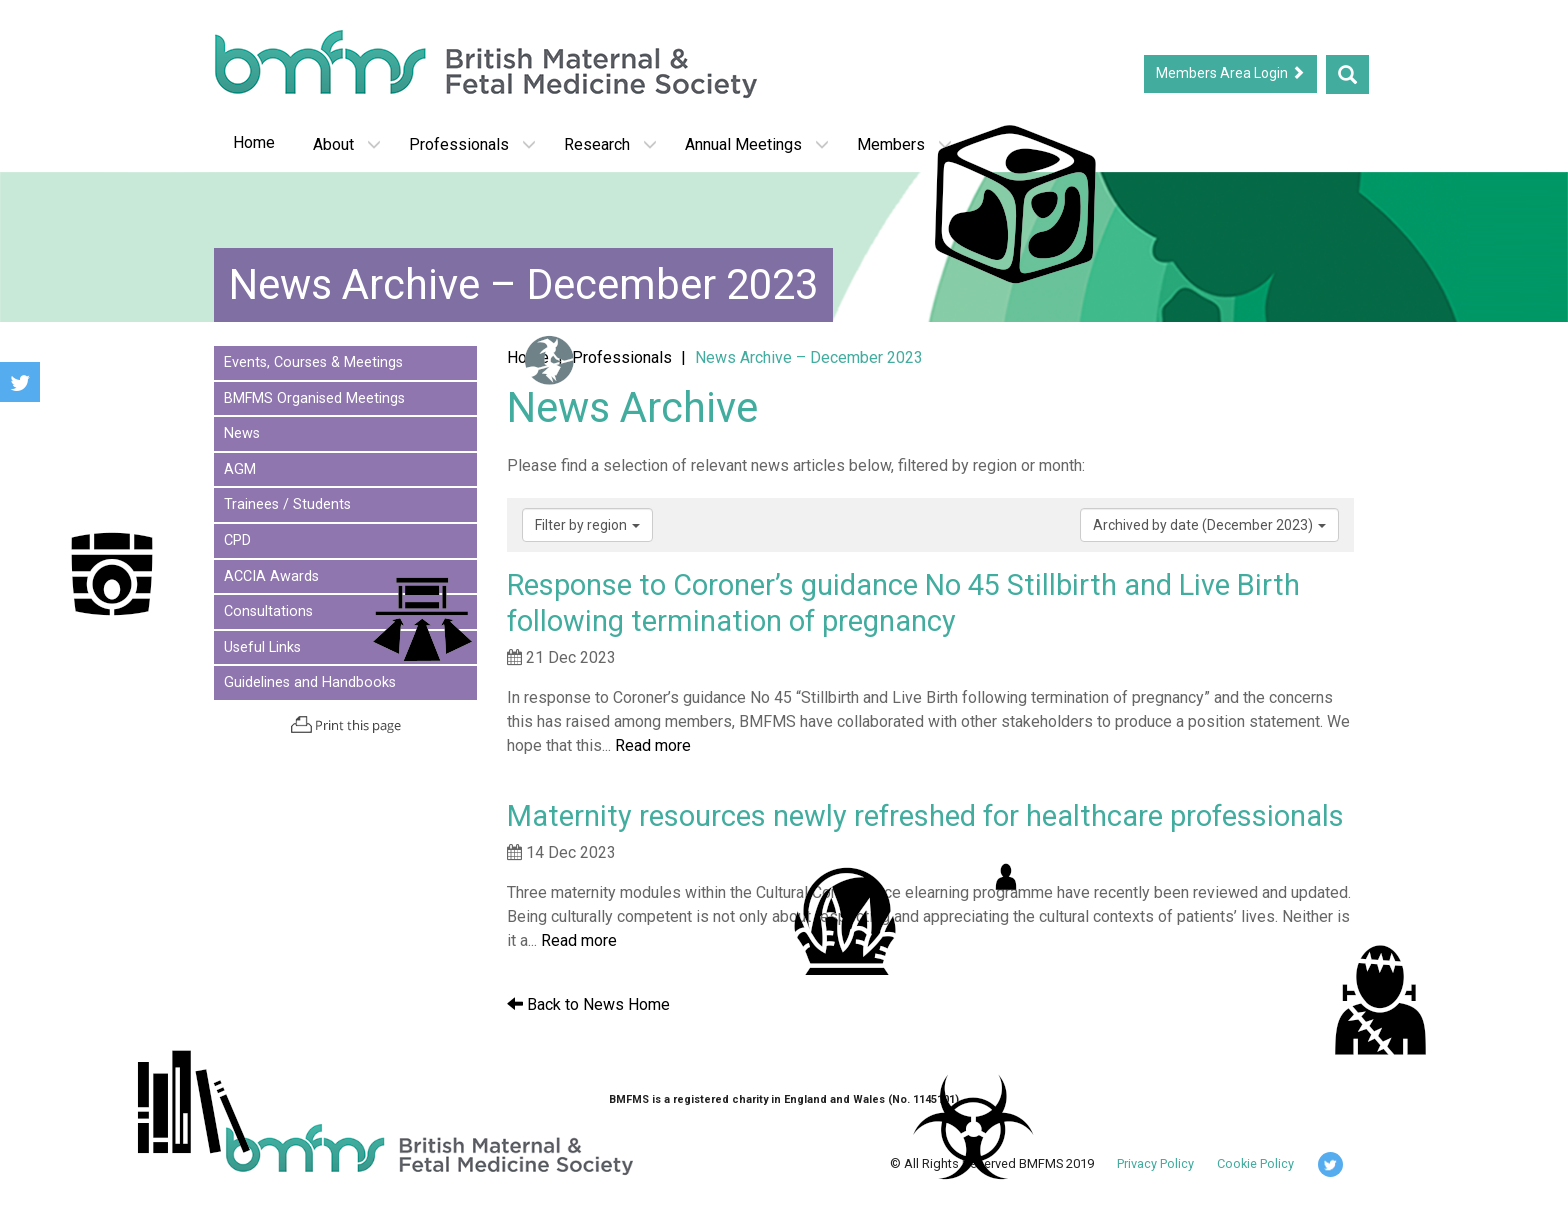 This screenshot has height=1207, width=1568. What do you see at coordinates (1006, 876) in the screenshot?
I see `view your character profile` at bounding box center [1006, 876].